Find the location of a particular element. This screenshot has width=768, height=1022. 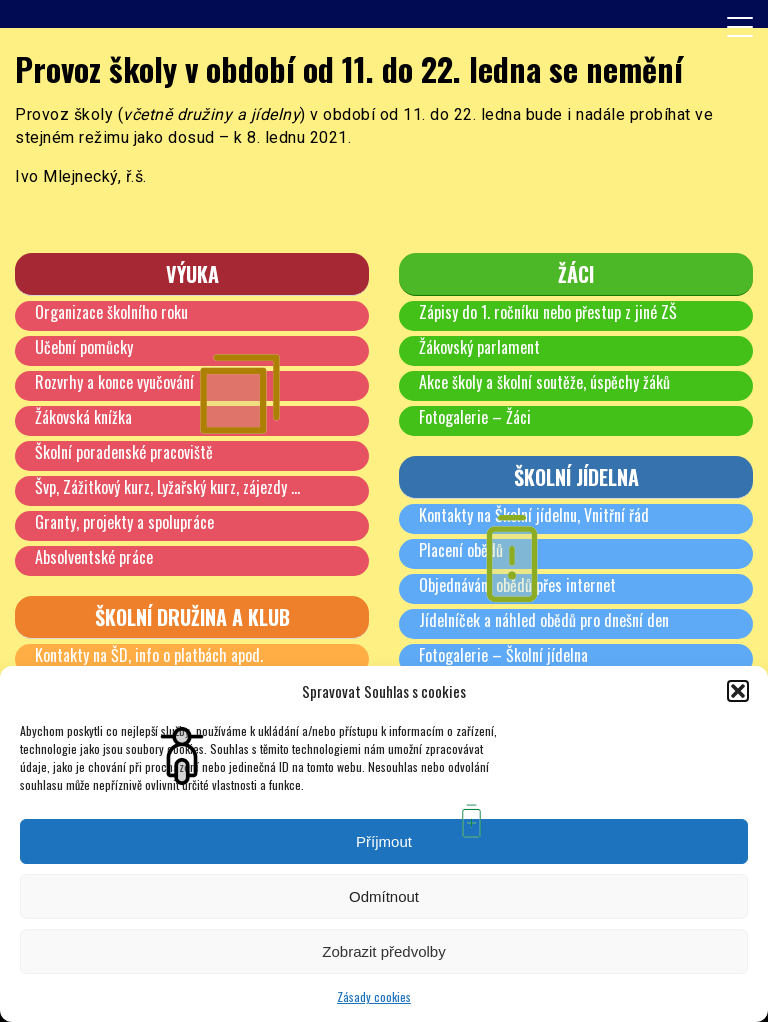

add or insert a new battery is located at coordinates (471, 821).